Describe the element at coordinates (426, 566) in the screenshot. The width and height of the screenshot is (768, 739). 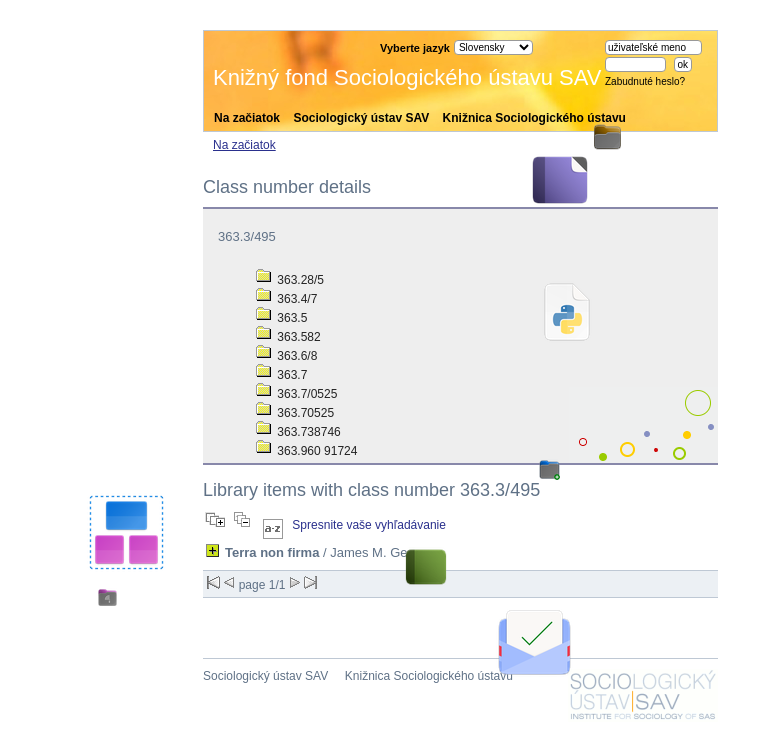
I see `access your desktop folder` at that location.